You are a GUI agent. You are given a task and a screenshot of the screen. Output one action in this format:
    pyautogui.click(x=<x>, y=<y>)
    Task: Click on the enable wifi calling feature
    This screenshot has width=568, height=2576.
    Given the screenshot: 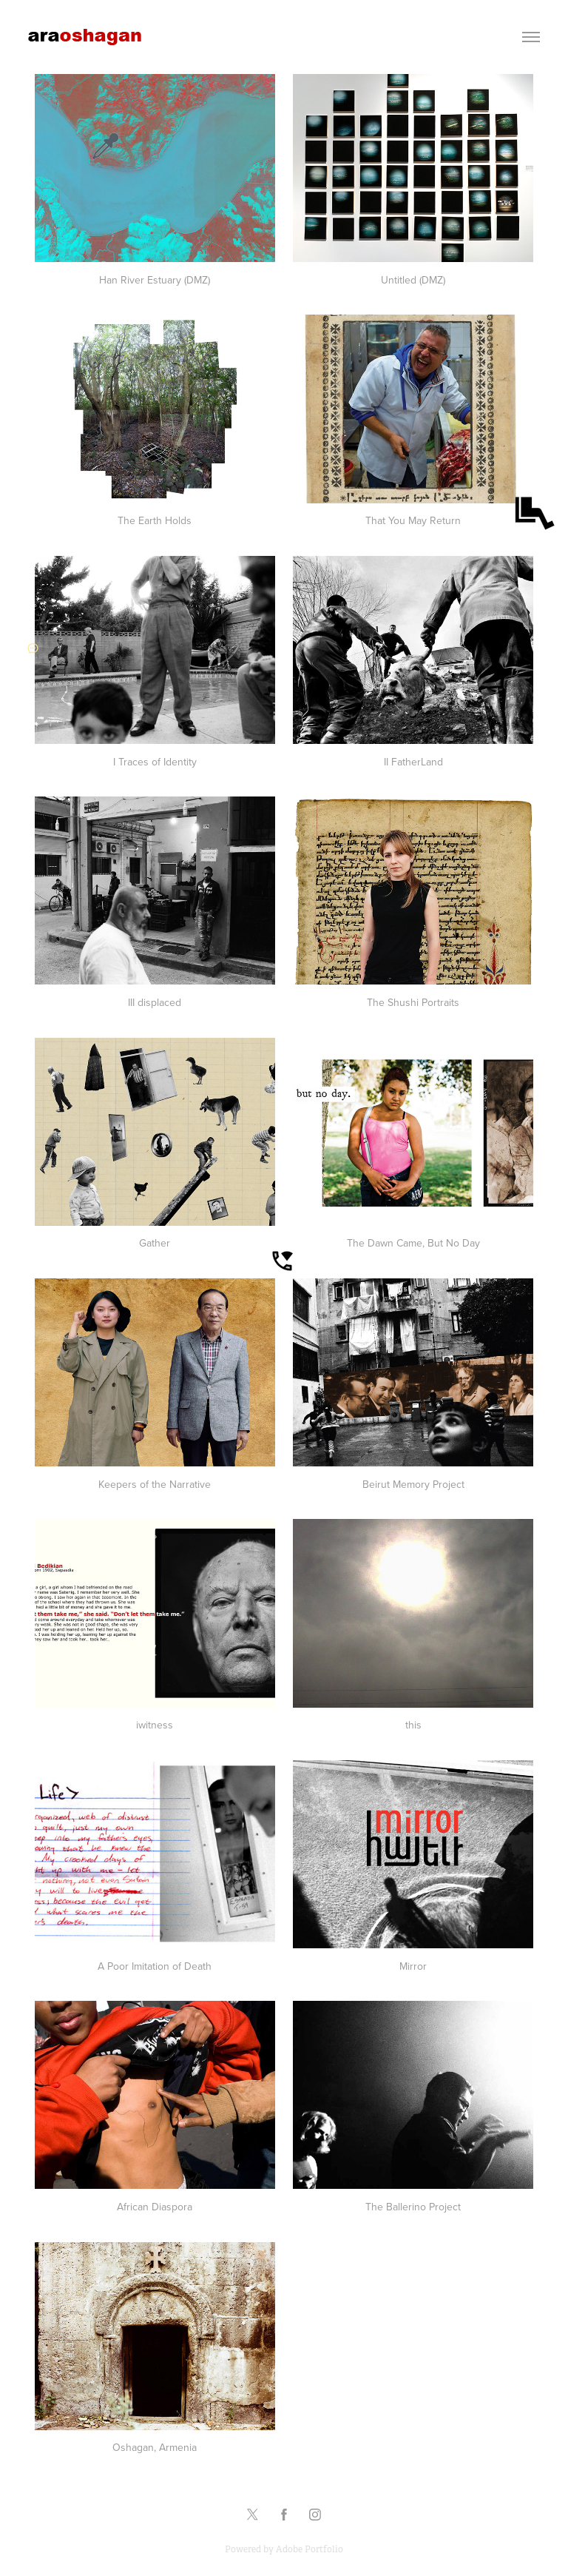 What is the action you would take?
    pyautogui.click(x=282, y=1261)
    